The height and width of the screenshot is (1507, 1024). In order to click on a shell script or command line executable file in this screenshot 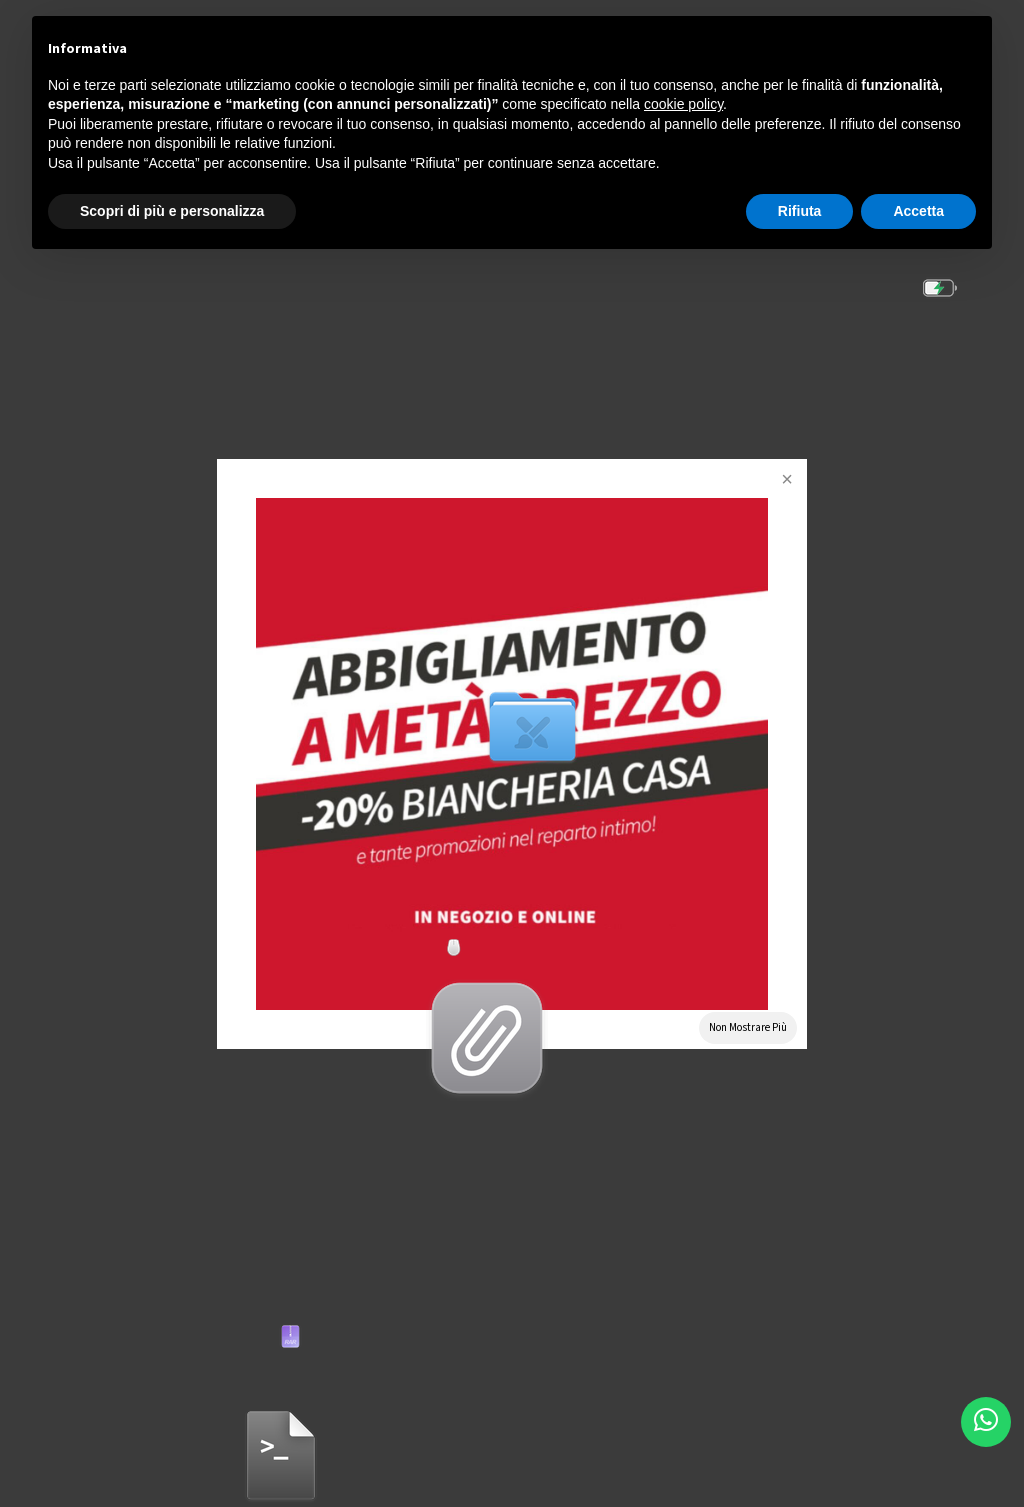, I will do `click(281, 1457)`.